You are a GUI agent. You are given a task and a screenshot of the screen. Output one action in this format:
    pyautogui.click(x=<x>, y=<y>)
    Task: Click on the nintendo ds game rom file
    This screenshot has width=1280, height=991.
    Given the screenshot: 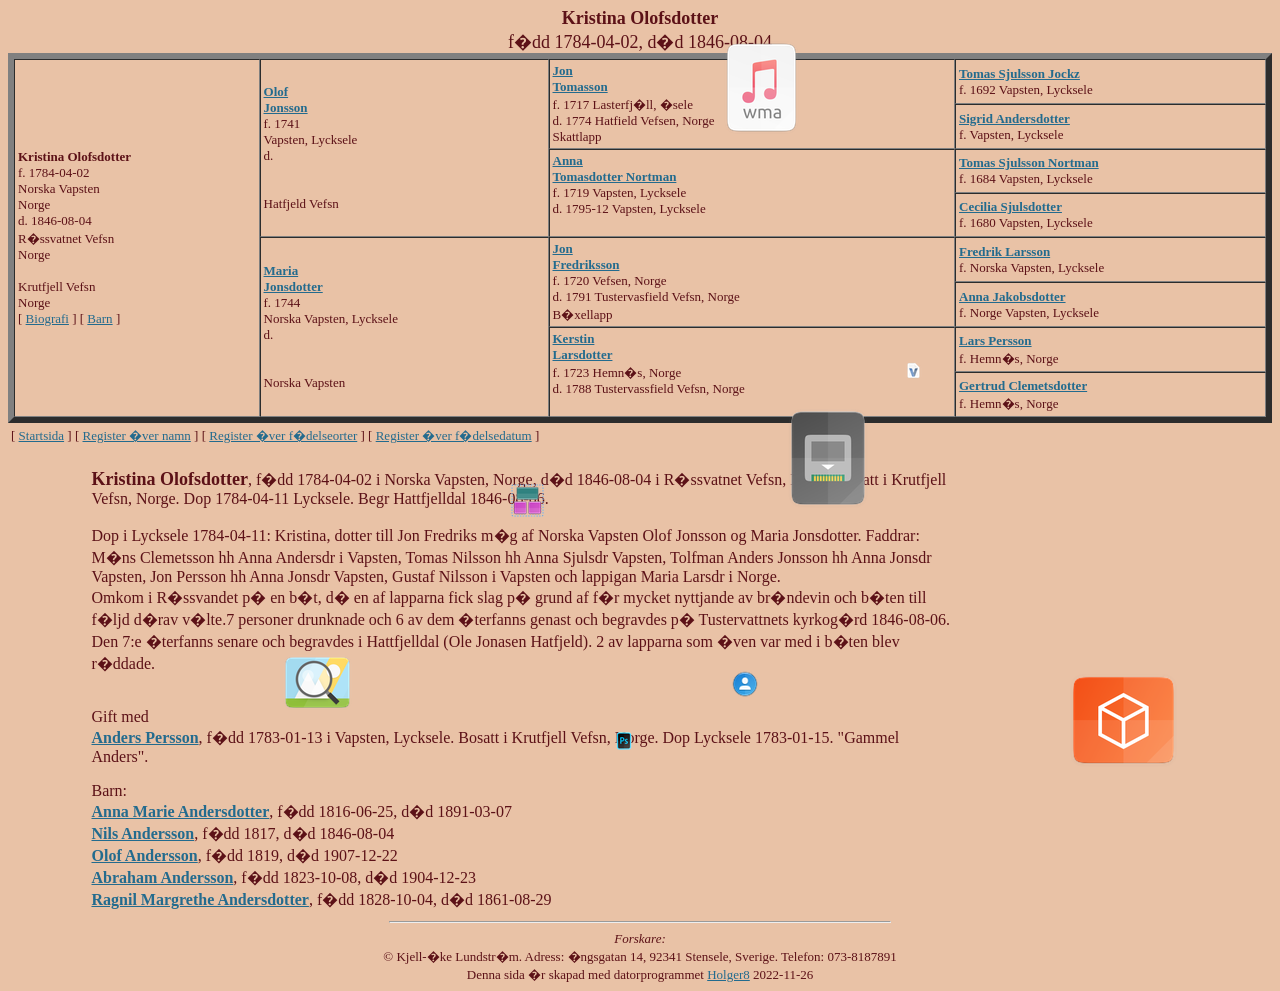 What is the action you would take?
    pyautogui.click(x=828, y=458)
    